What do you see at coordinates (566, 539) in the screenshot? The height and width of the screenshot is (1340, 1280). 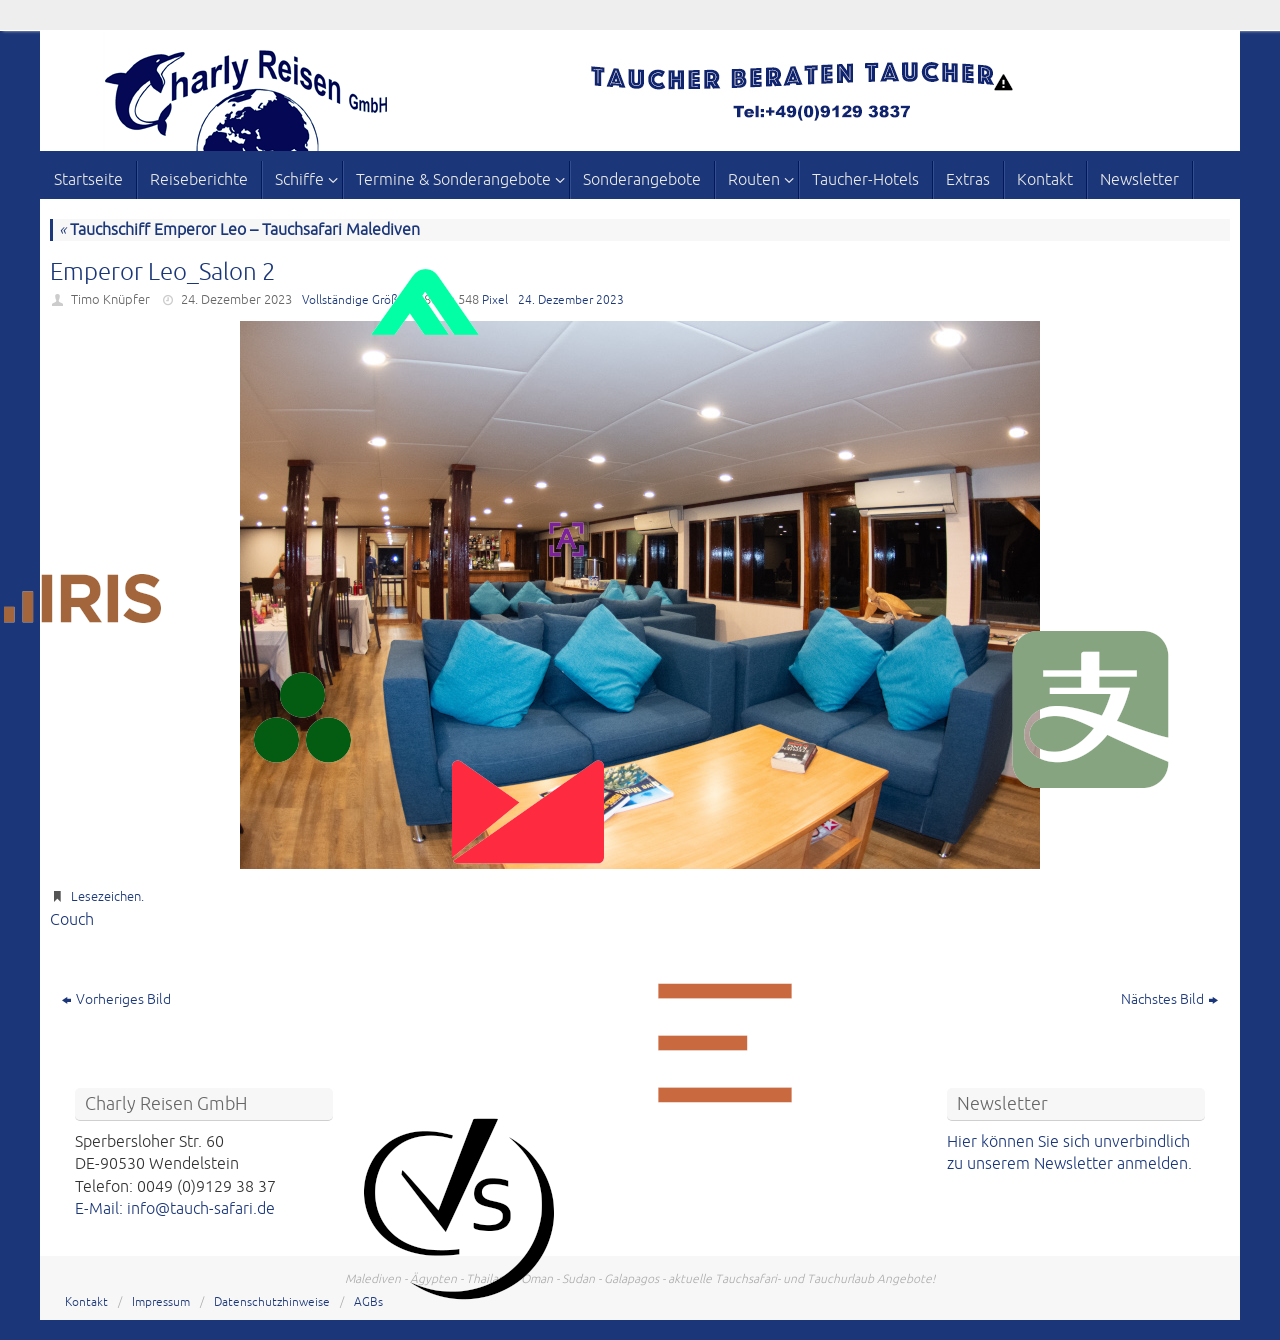 I see `scan text using optical character recognition (OCR)` at bounding box center [566, 539].